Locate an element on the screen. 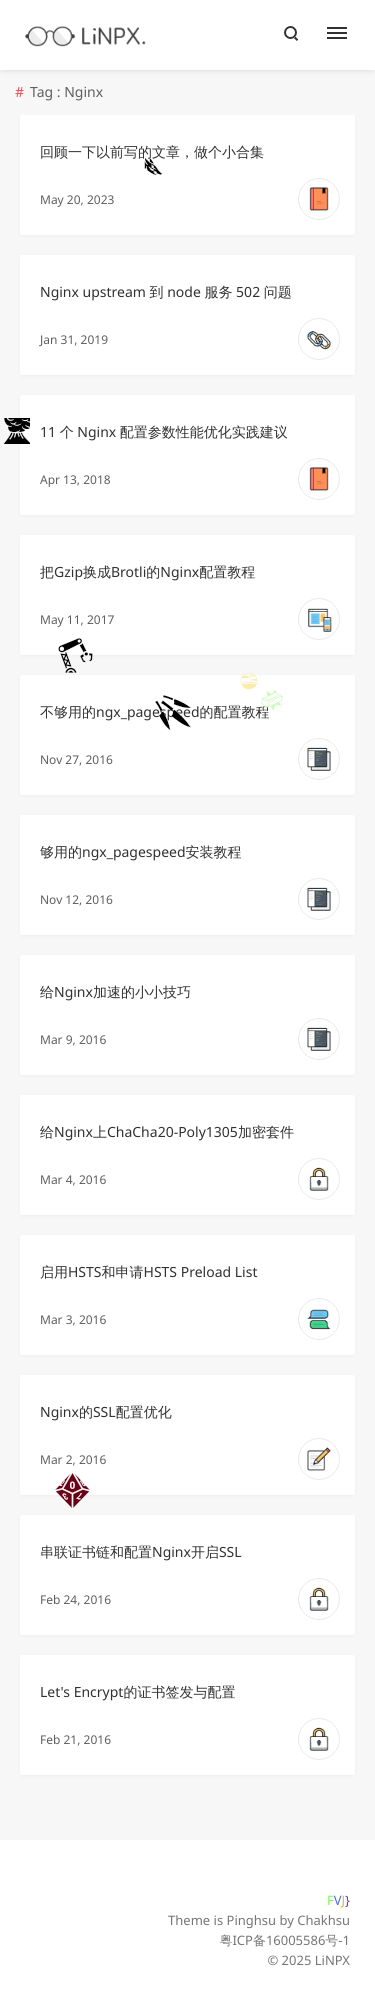 This screenshot has height=2010, width=375. select direwolf as character or faction is located at coordinates (153, 166).